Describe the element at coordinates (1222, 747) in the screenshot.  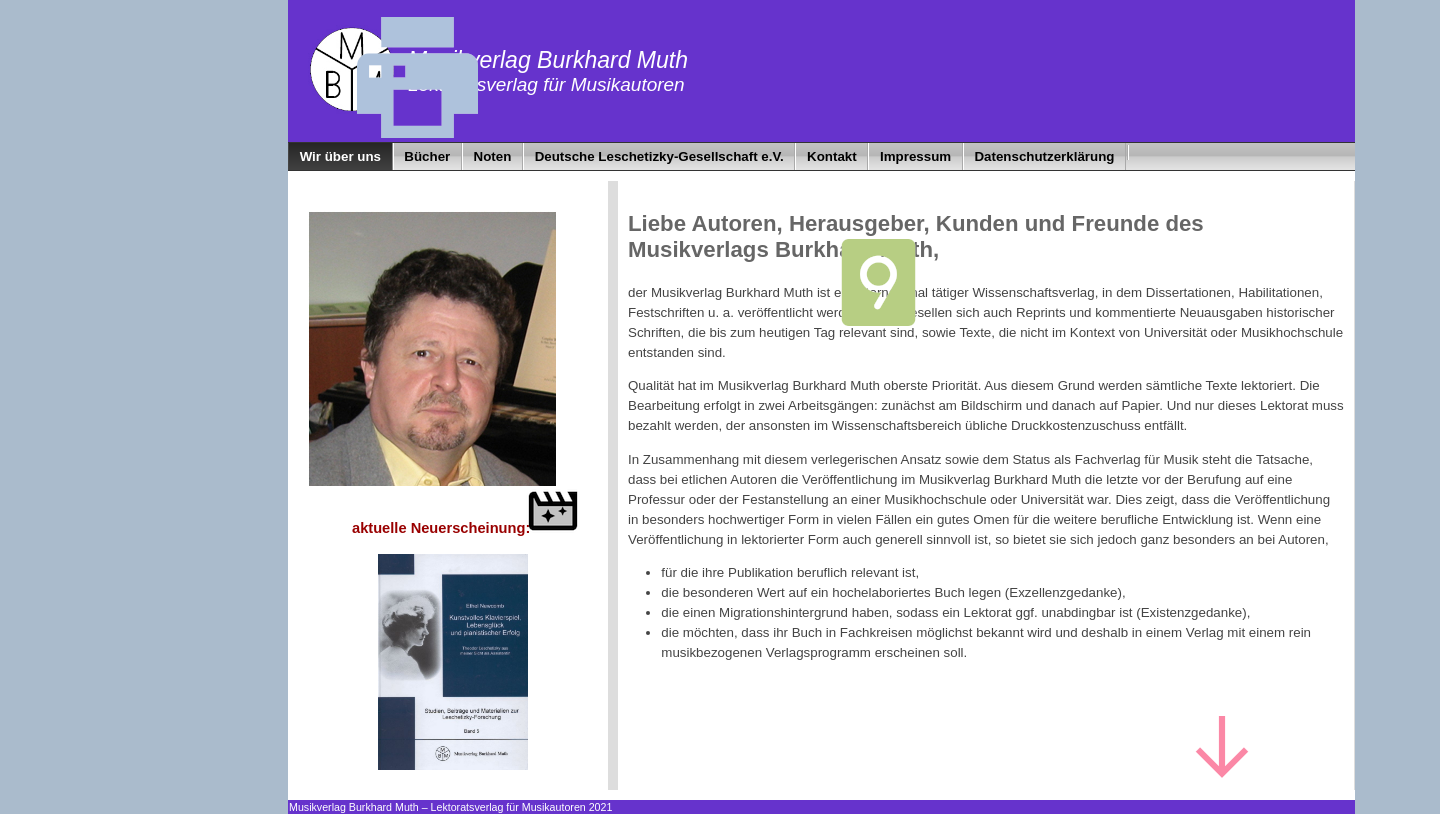
I see `scroll down or view more content` at that location.